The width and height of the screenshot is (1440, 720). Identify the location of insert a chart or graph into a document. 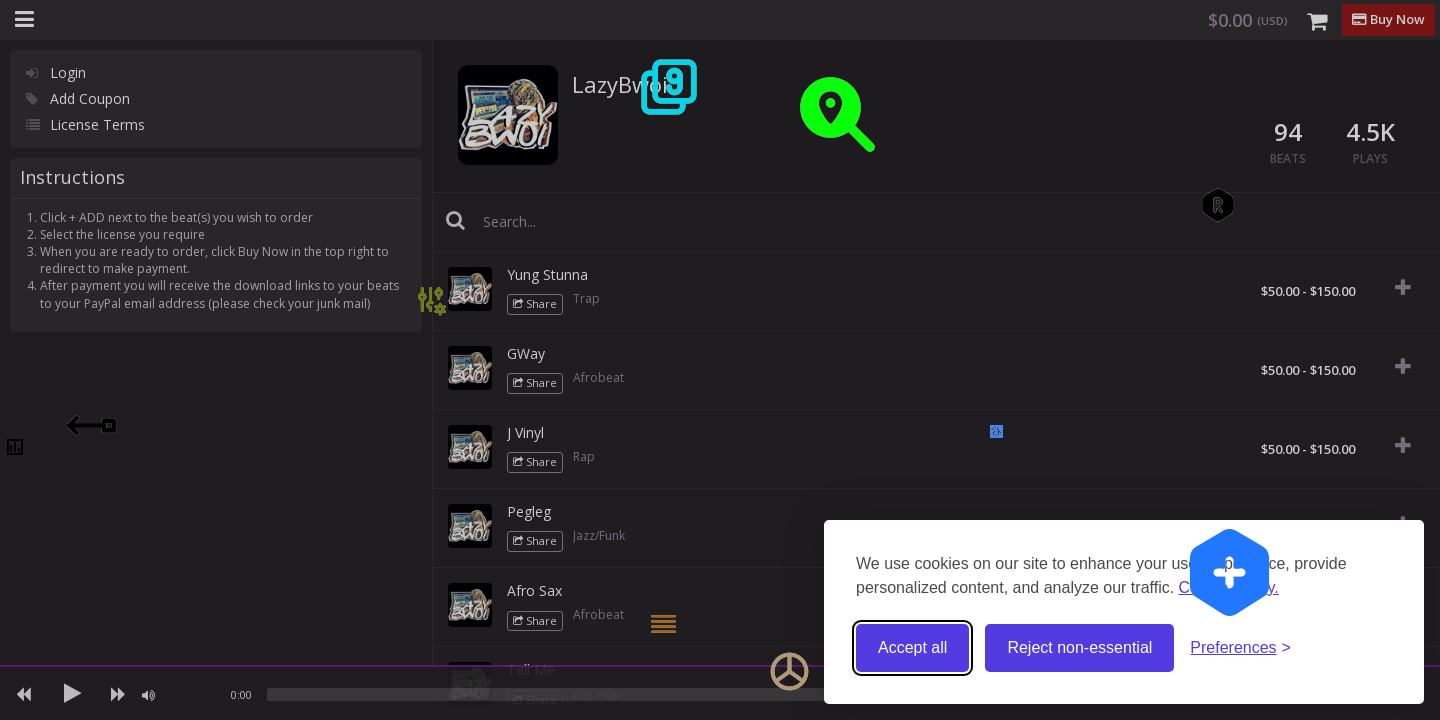
(15, 447).